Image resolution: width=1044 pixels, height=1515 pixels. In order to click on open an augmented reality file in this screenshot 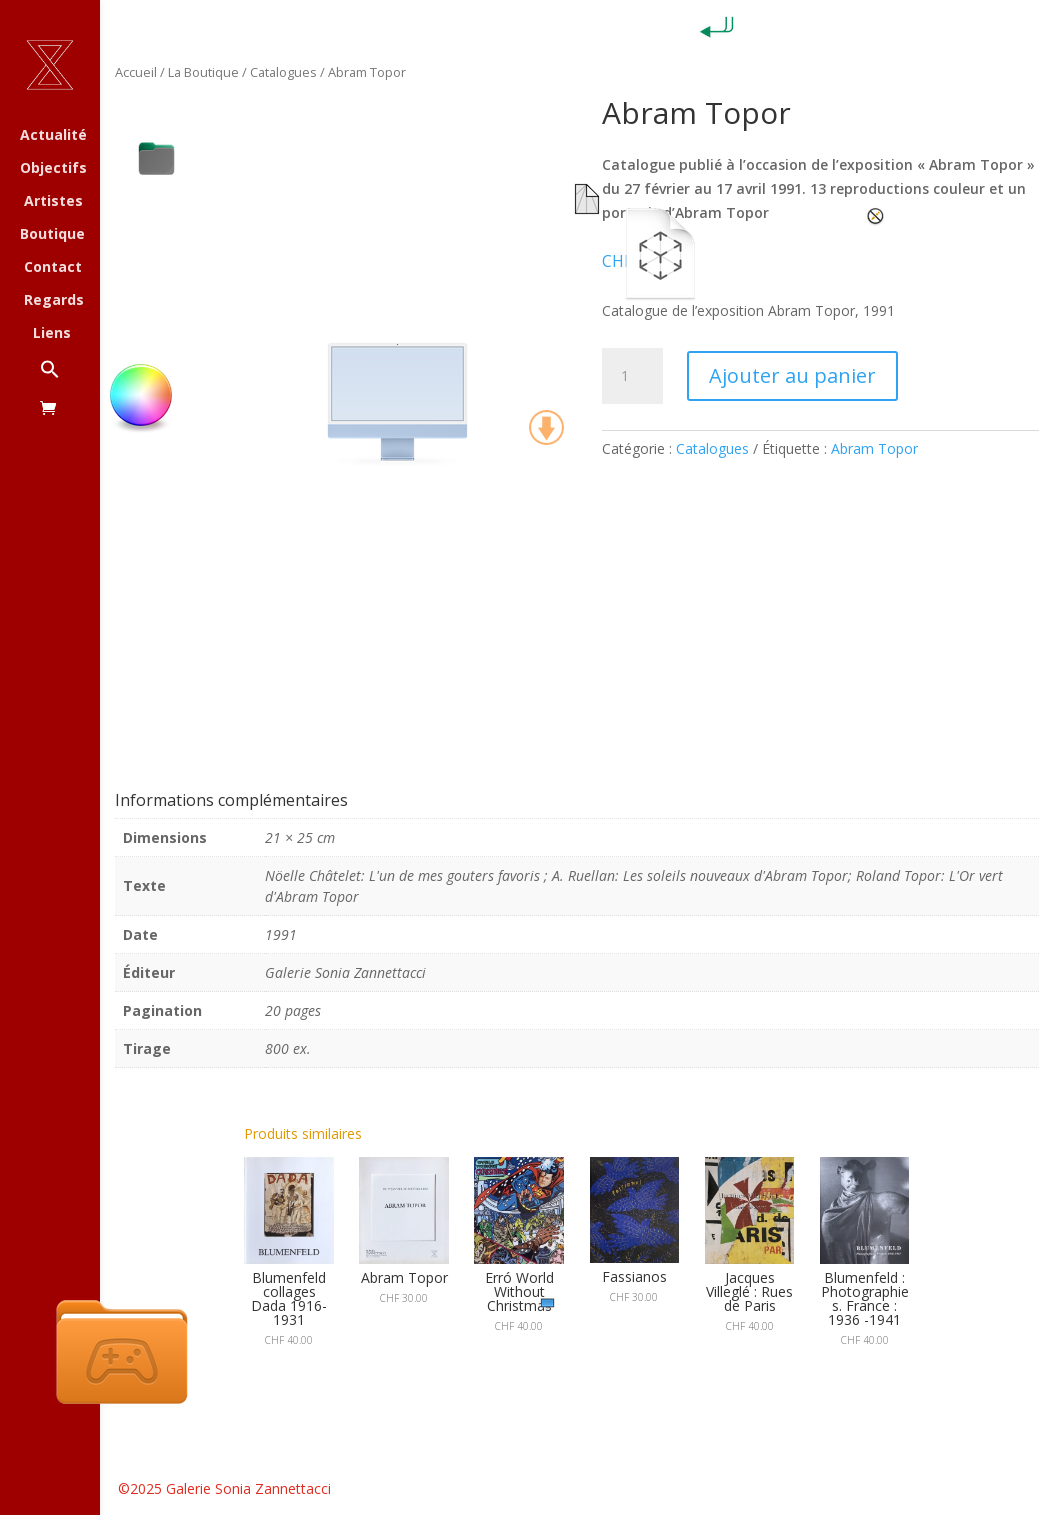, I will do `click(660, 255)`.